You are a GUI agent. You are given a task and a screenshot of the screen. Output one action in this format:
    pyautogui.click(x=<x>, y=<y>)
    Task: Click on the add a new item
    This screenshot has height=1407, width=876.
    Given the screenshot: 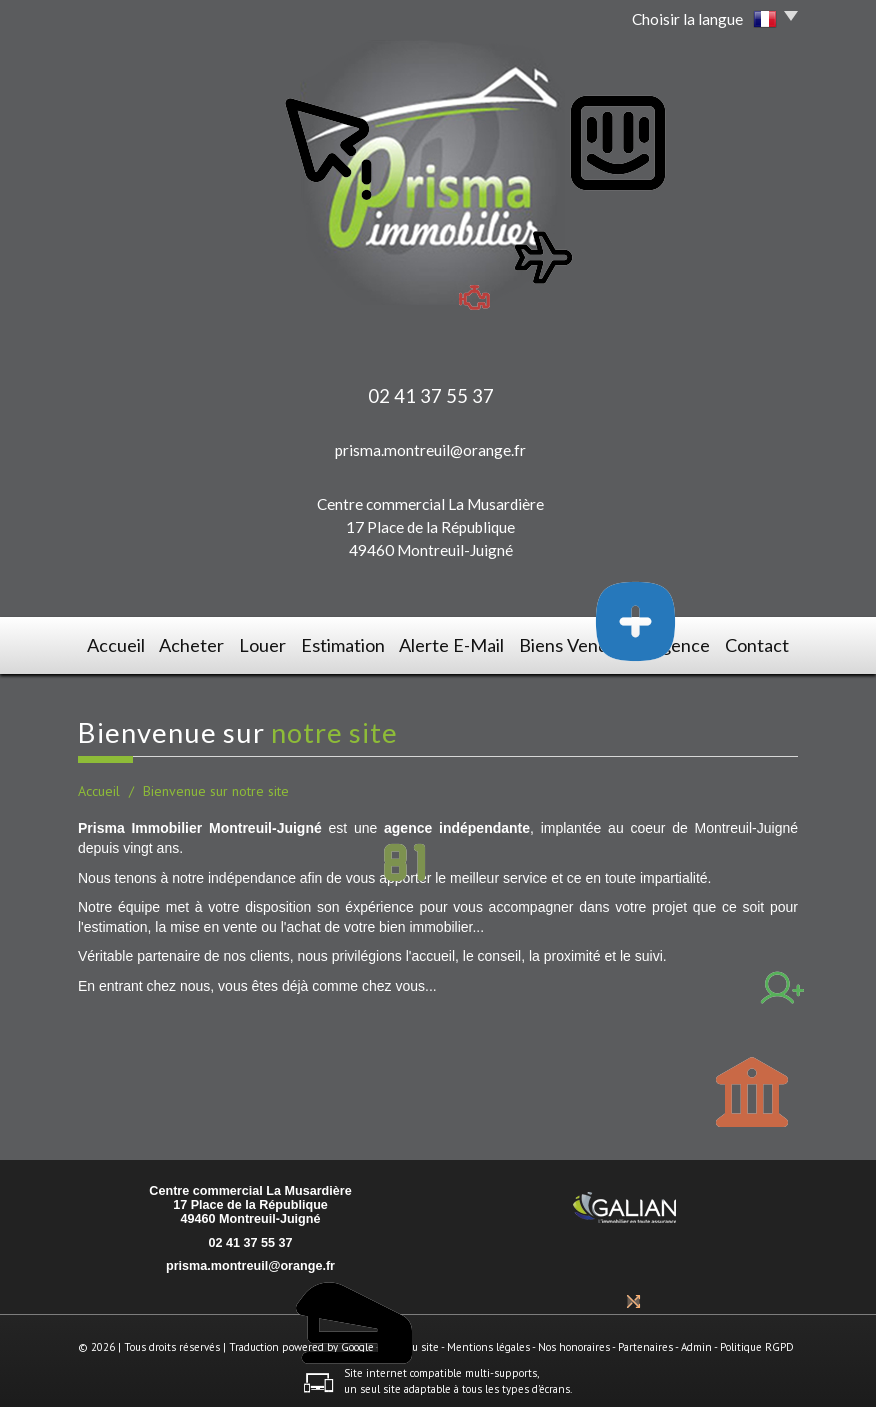 What is the action you would take?
    pyautogui.click(x=635, y=621)
    